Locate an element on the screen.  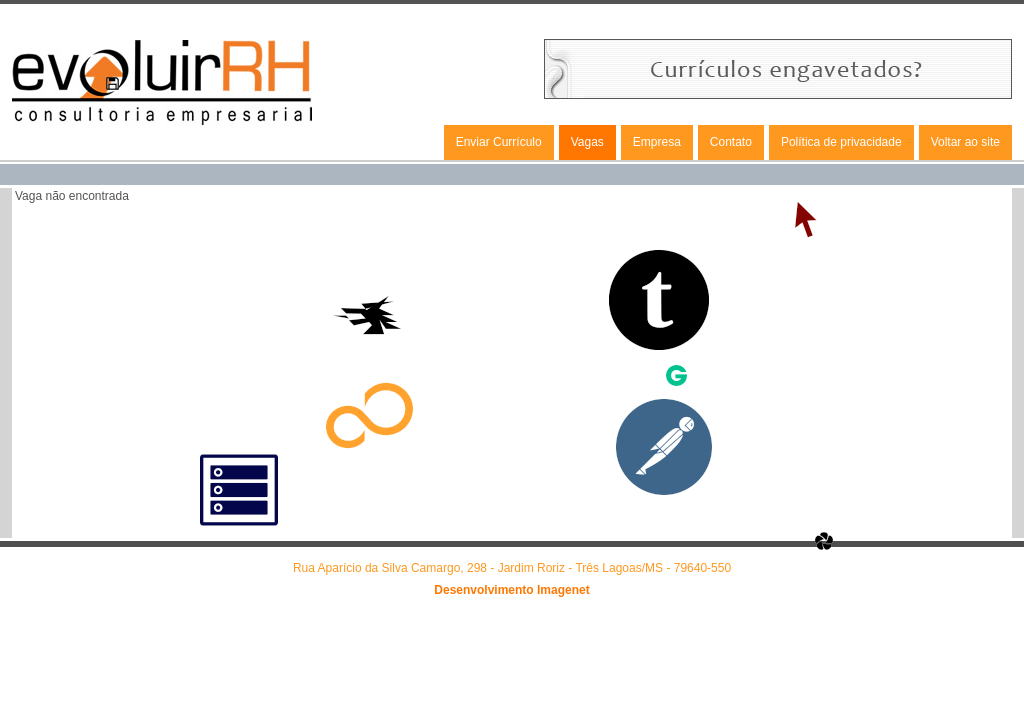
open postman API development tool is located at coordinates (664, 447).